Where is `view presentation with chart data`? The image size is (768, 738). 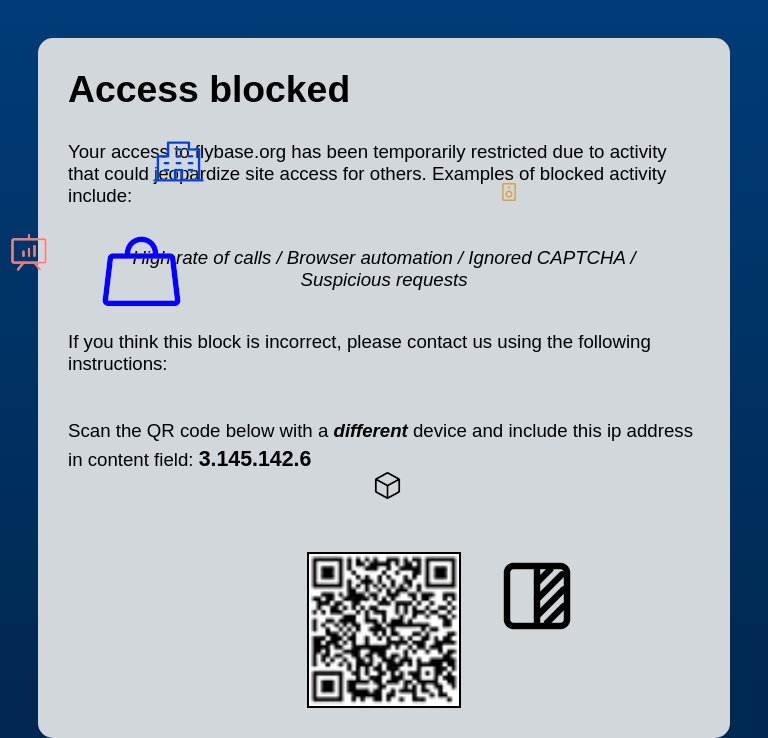 view presentation with chart data is located at coordinates (29, 253).